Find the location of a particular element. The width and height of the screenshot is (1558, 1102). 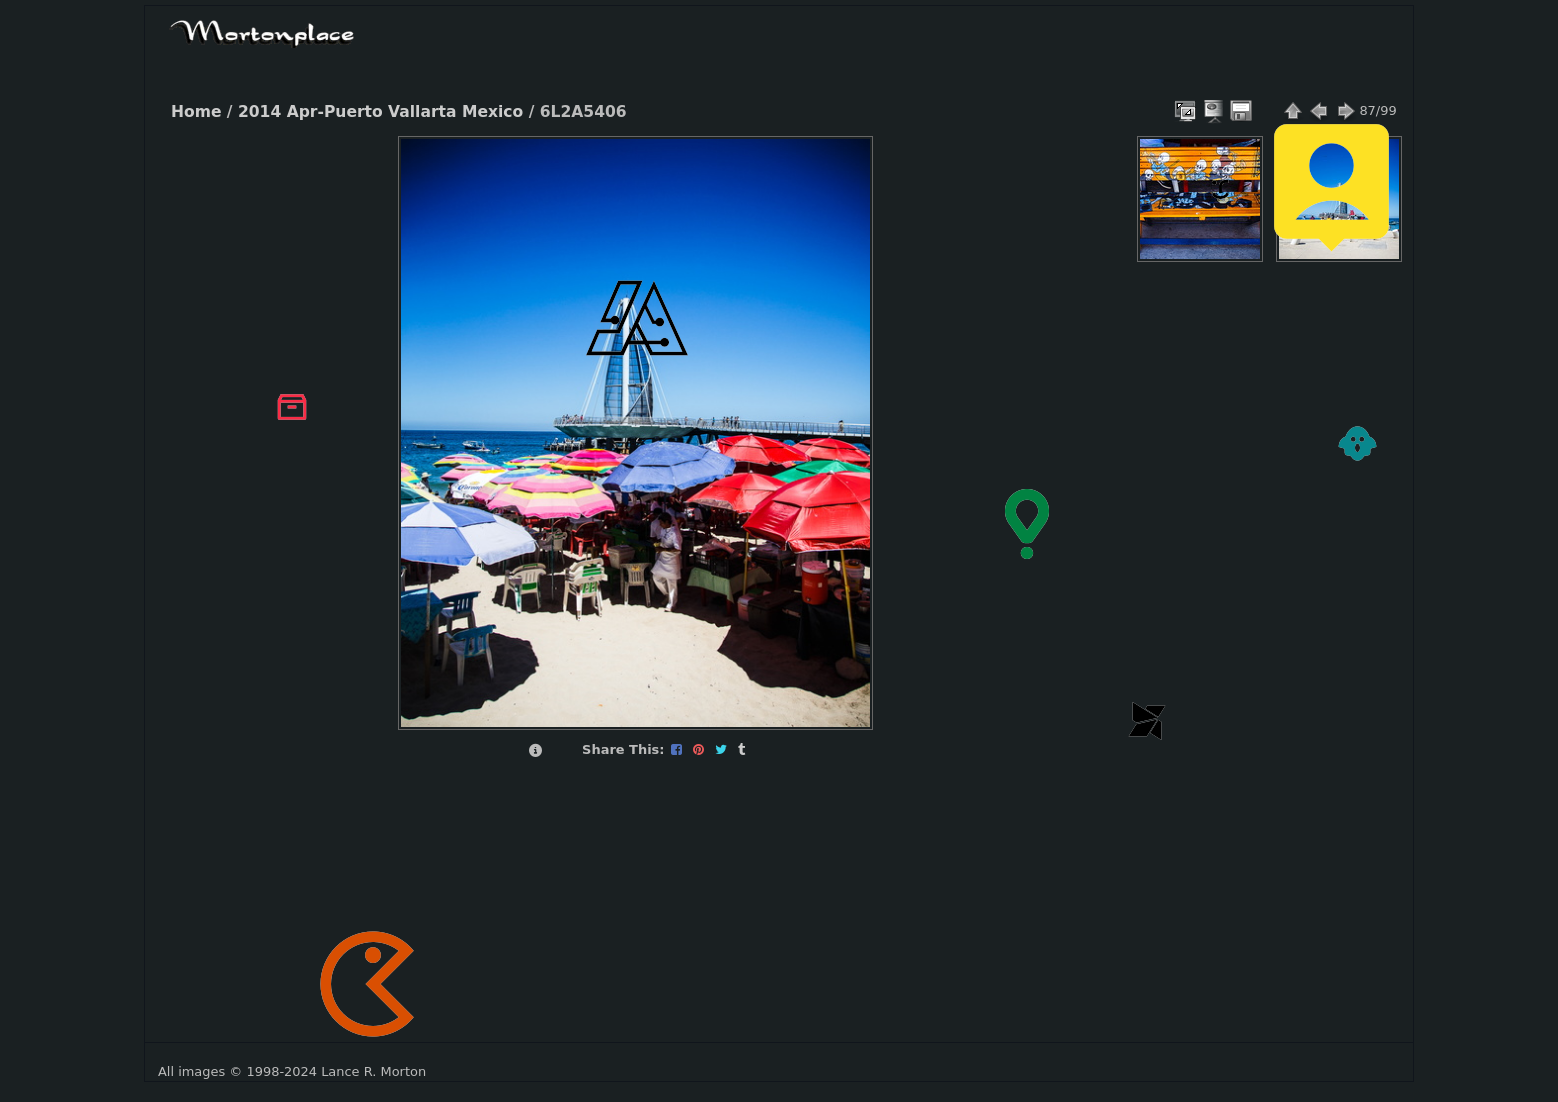

open games or gaming section is located at coordinates (373, 984).